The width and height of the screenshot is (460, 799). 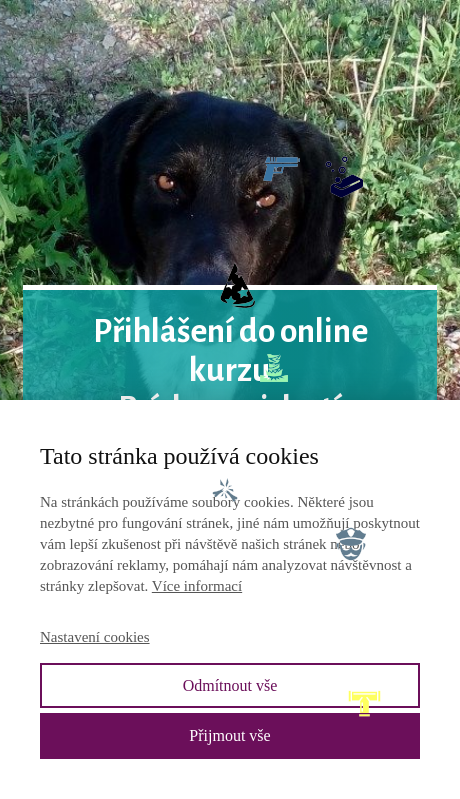 I want to click on indicates a celebration or birthday event, so click(x=237, y=285).